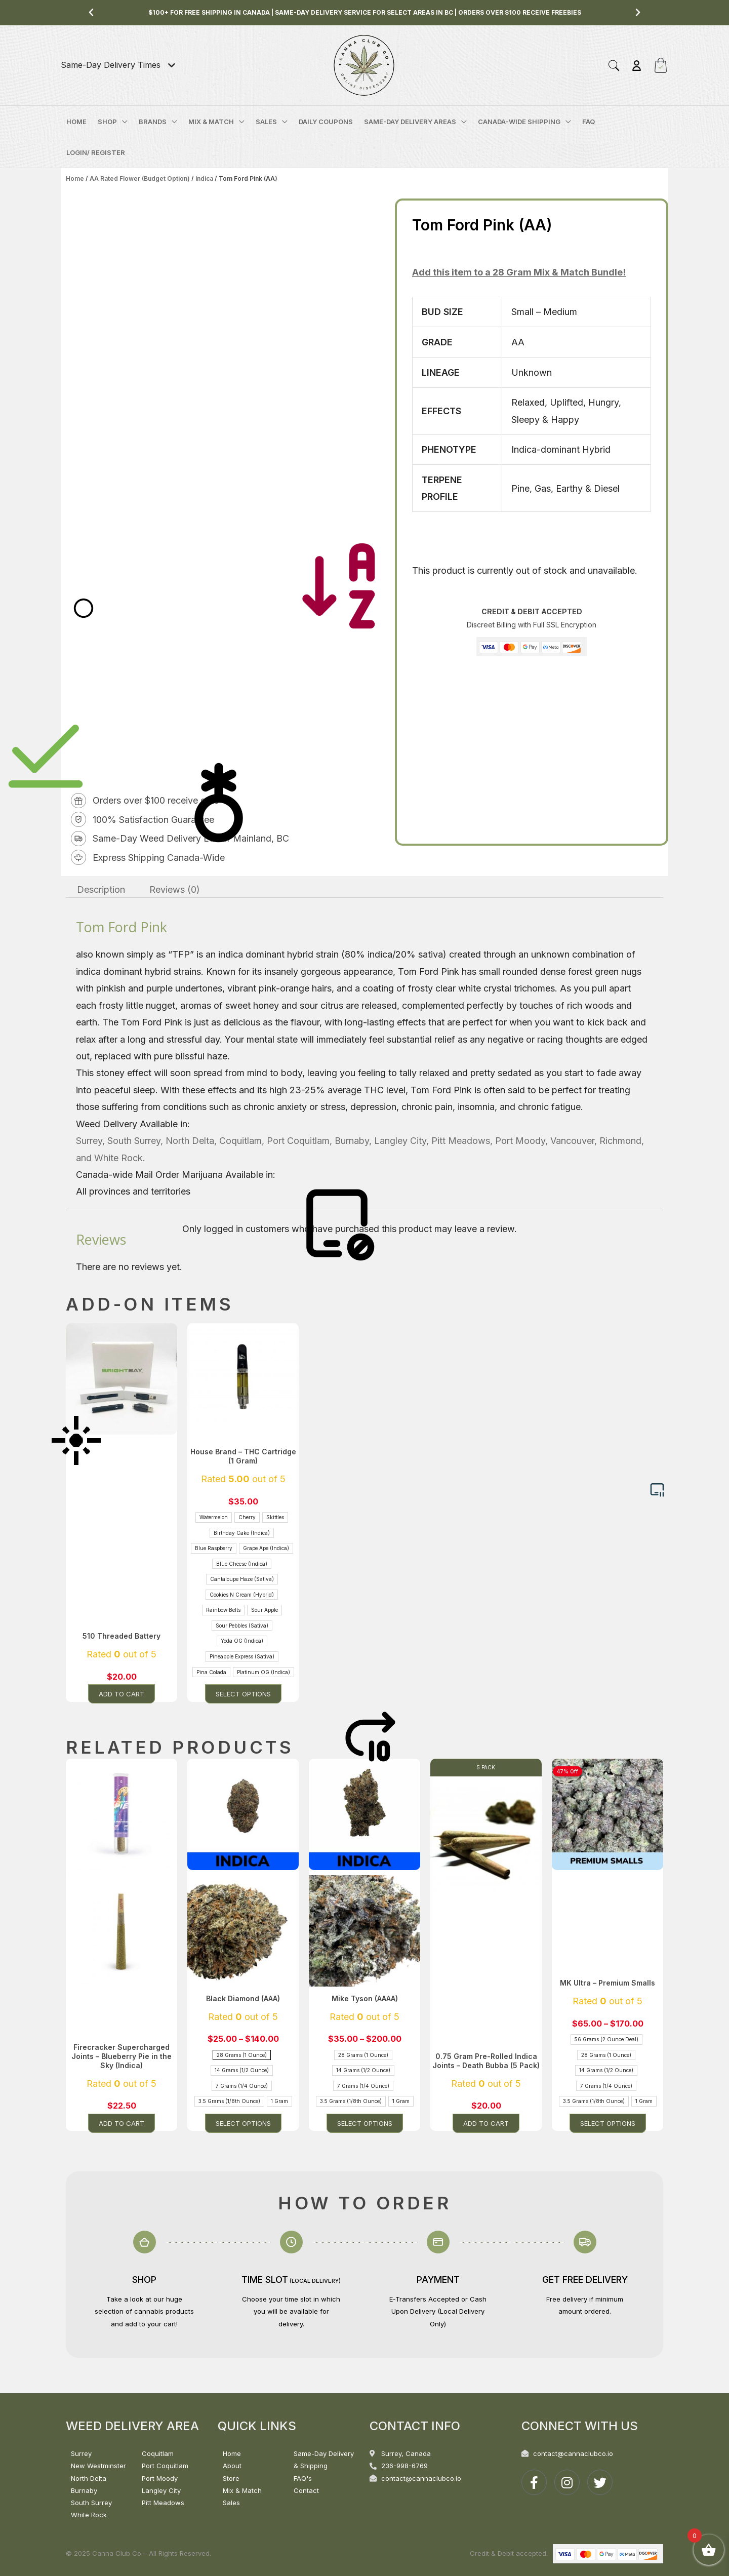 This screenshot has height=2576, width=729. Describe the element at coordinates (46, 758) in the screenshot. I see `confirm or submit an action` at that location.